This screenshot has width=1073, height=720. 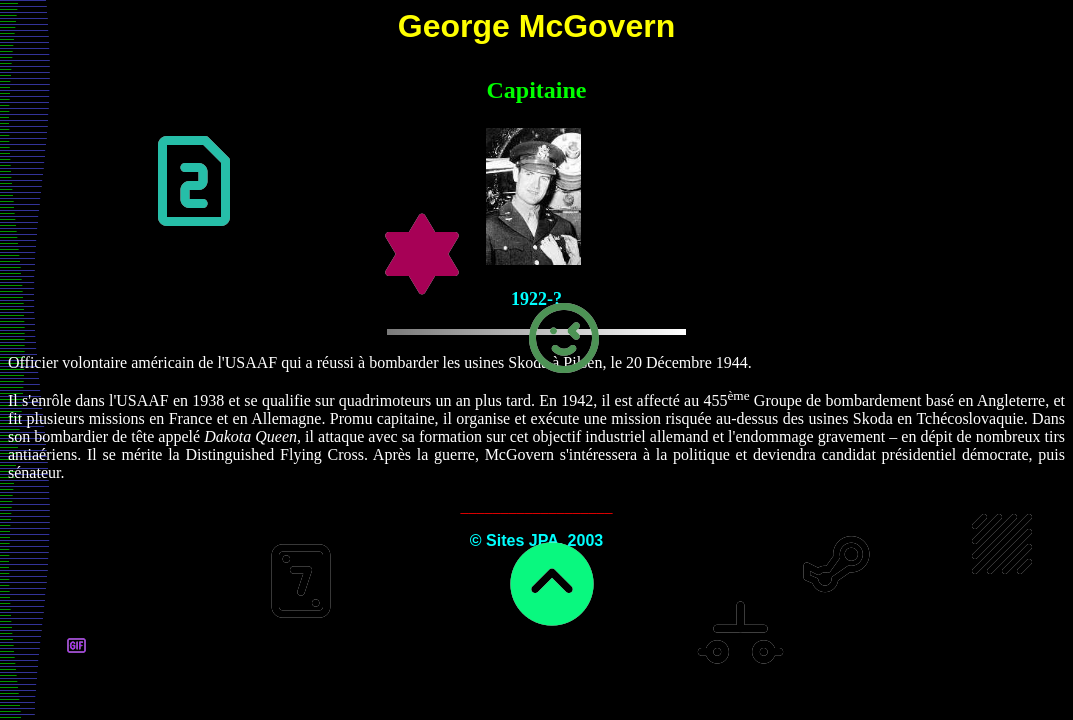 What do you see at coordinates (422, 254) in the screenshot?
I see `indicates jewish or hebrew content` at bounding box center [422, 254].